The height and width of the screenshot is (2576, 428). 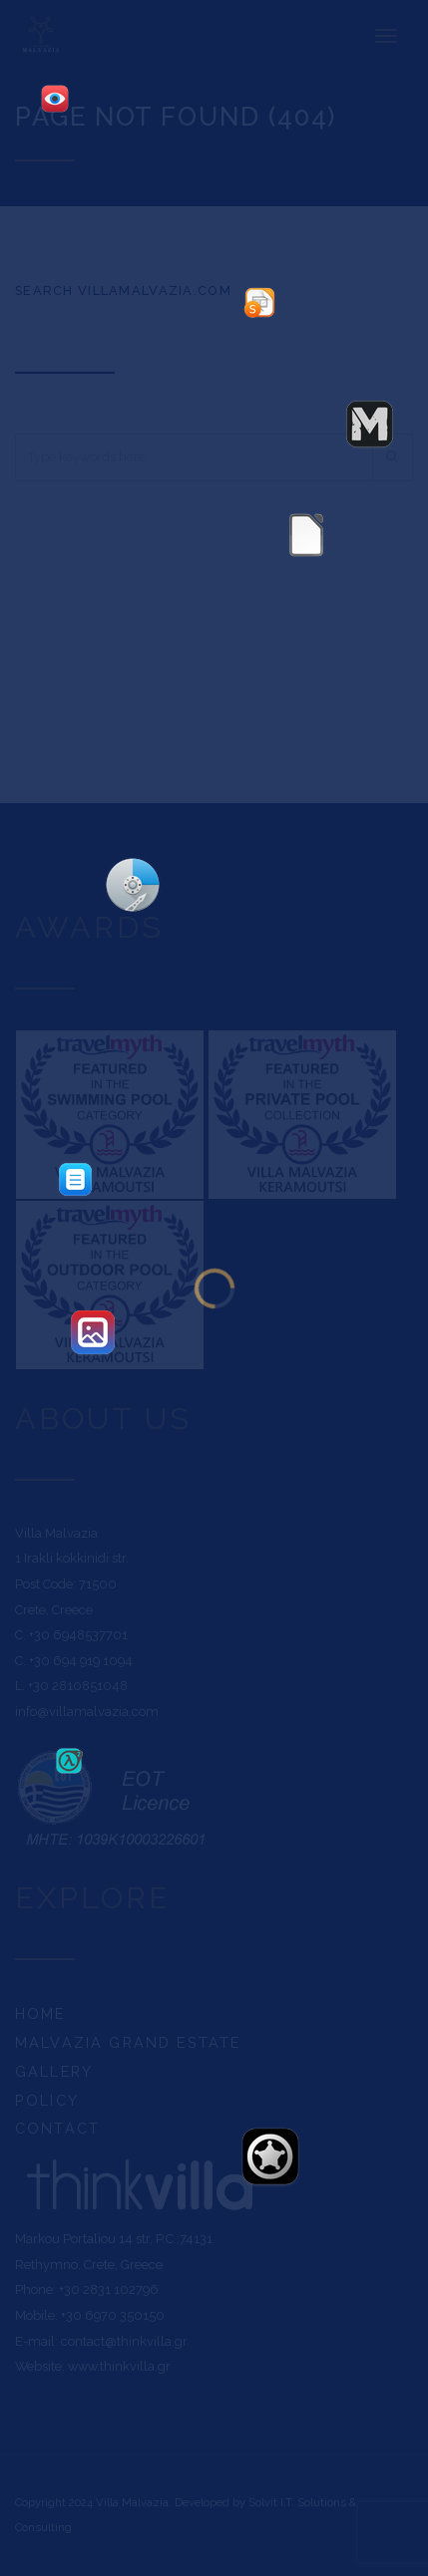 What do you see at coordinates (69, 1761) in the screenshot?
I see `launch Half-Life 2: Lost Coast` at bounding box center [69, 1761].